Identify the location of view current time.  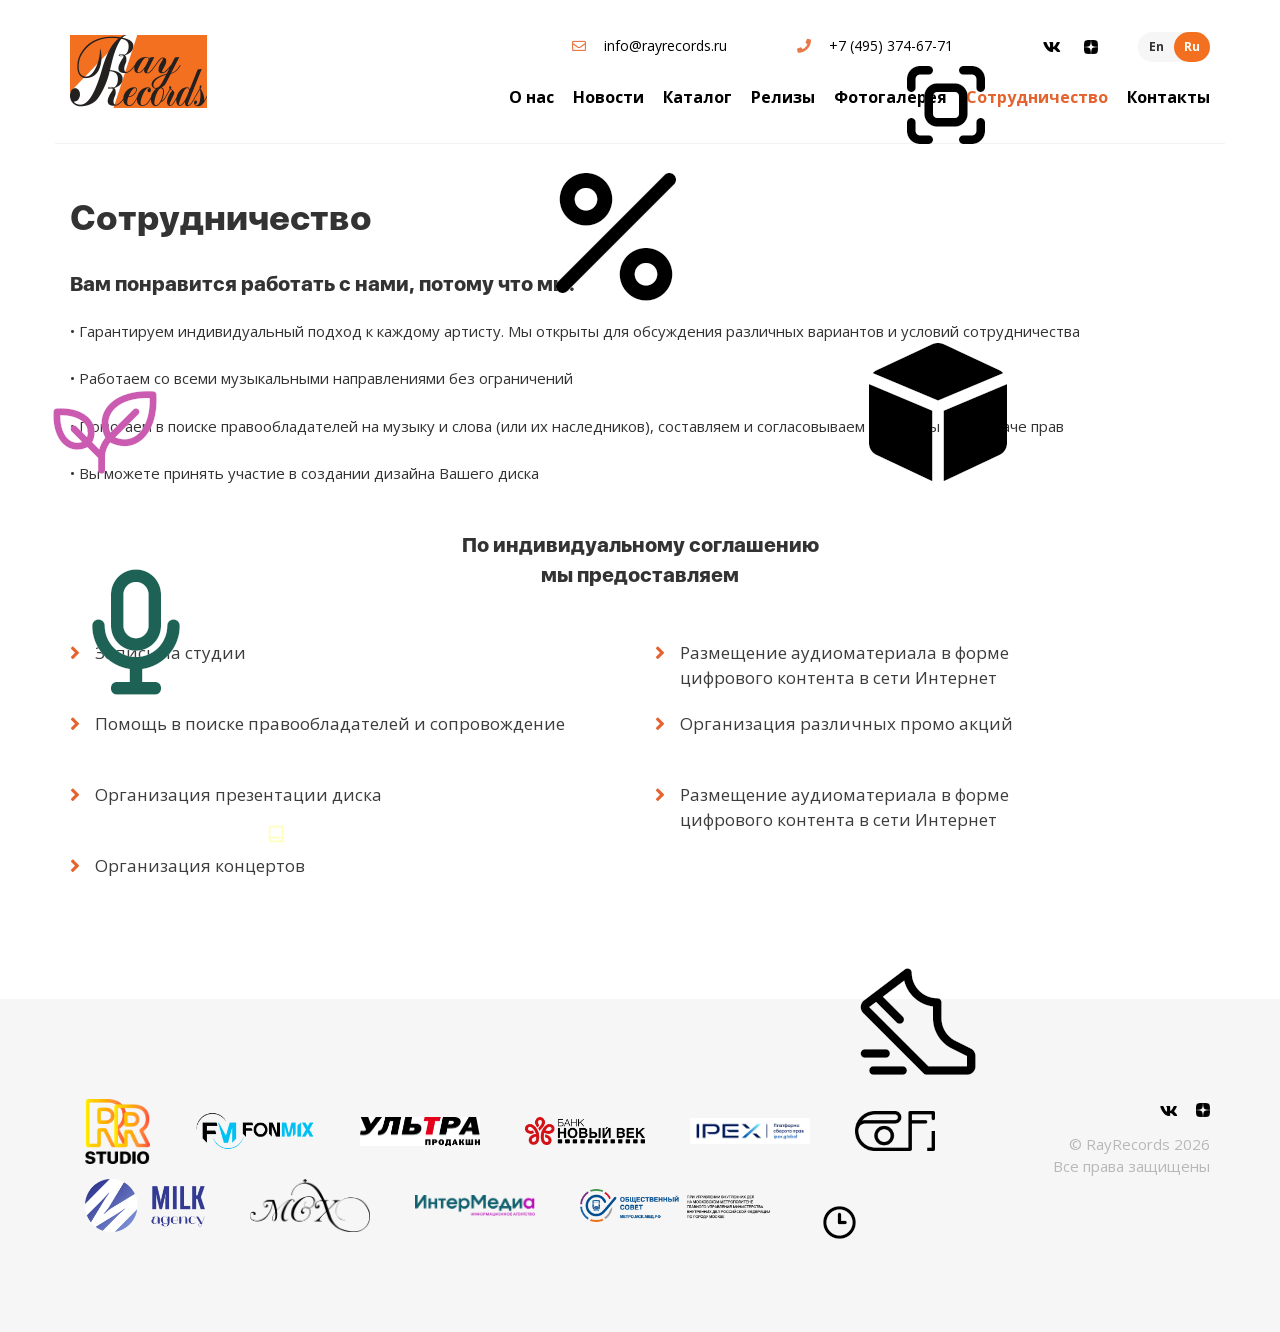
(839, 1222).